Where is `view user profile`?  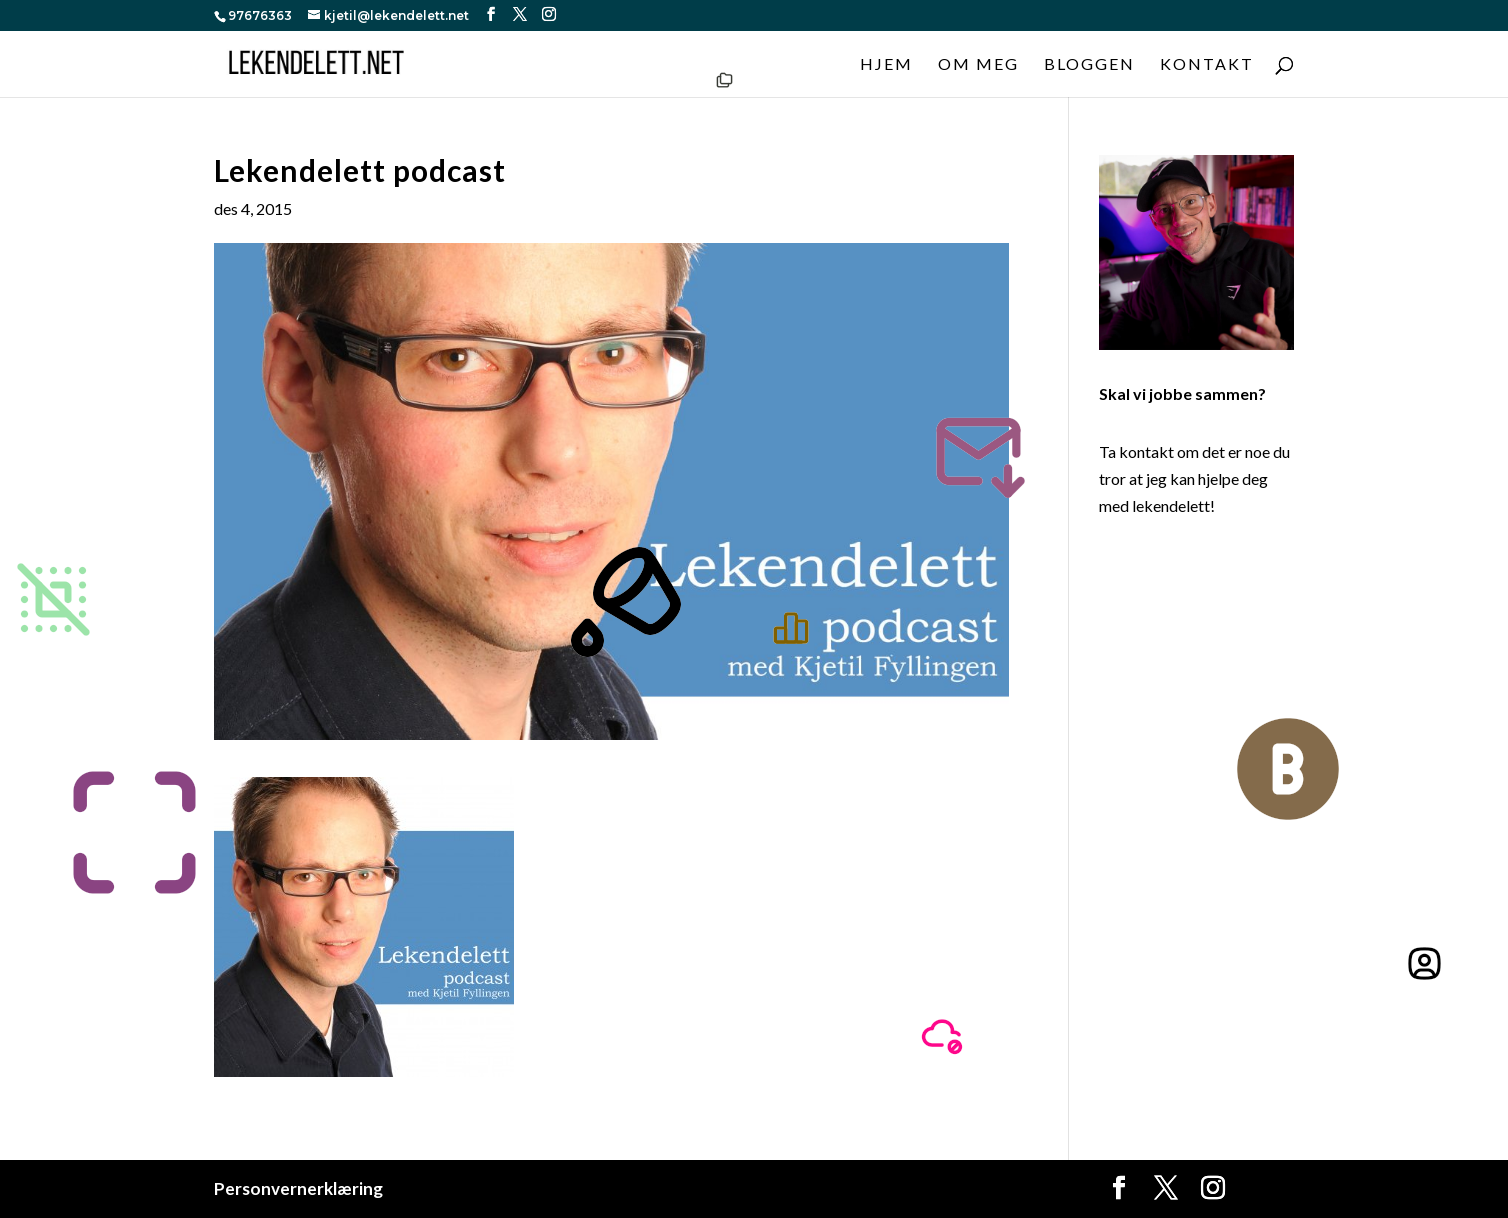
view user profile is located at coordinates (1424, 963).